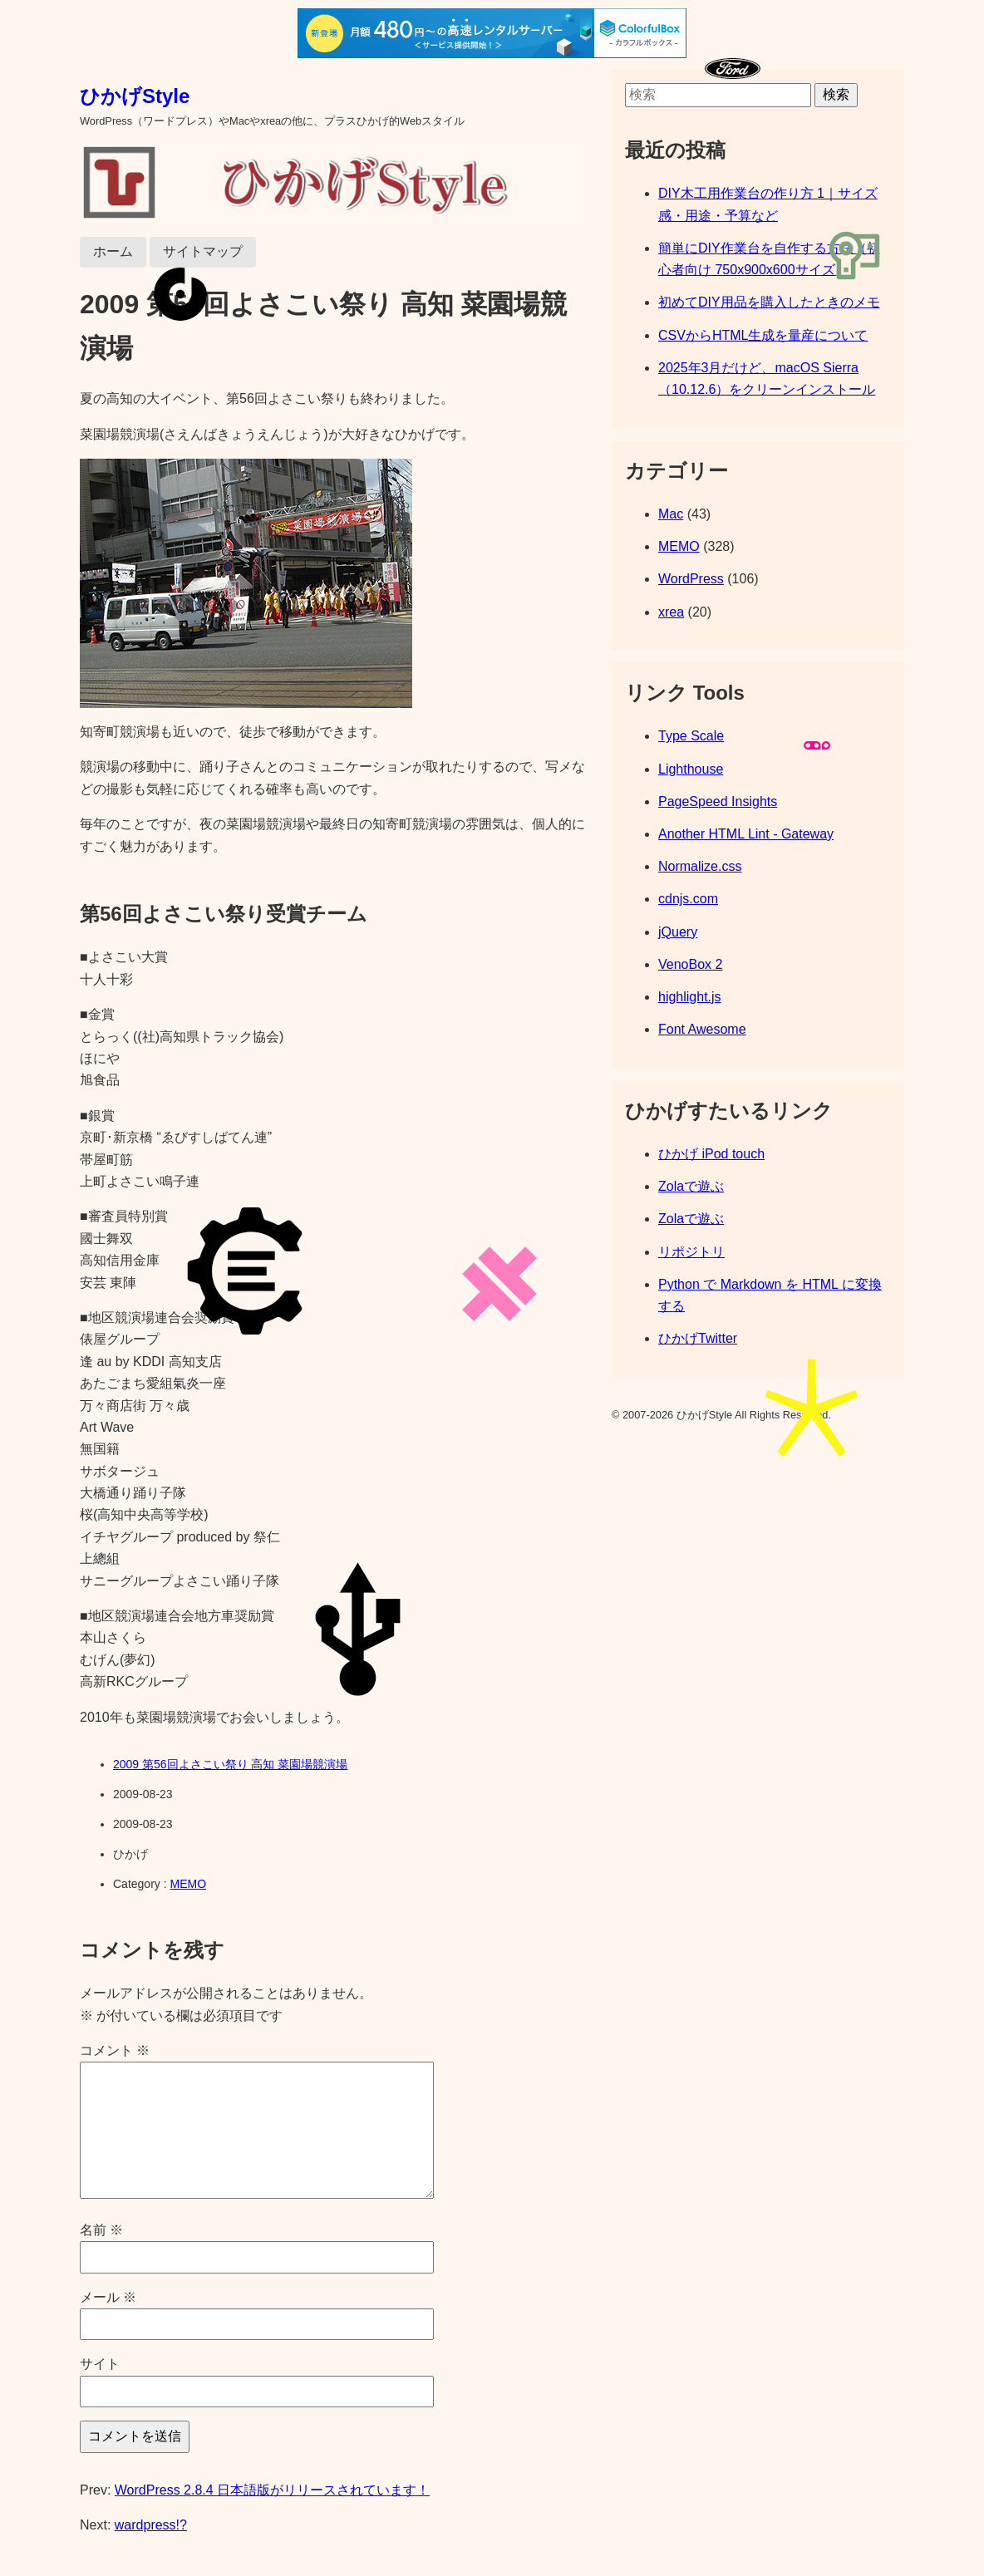  What do you see at coordinates (180, 294) in the screenshot?
I see `open the Drooble music social network app` at bounding box center [180, 294].